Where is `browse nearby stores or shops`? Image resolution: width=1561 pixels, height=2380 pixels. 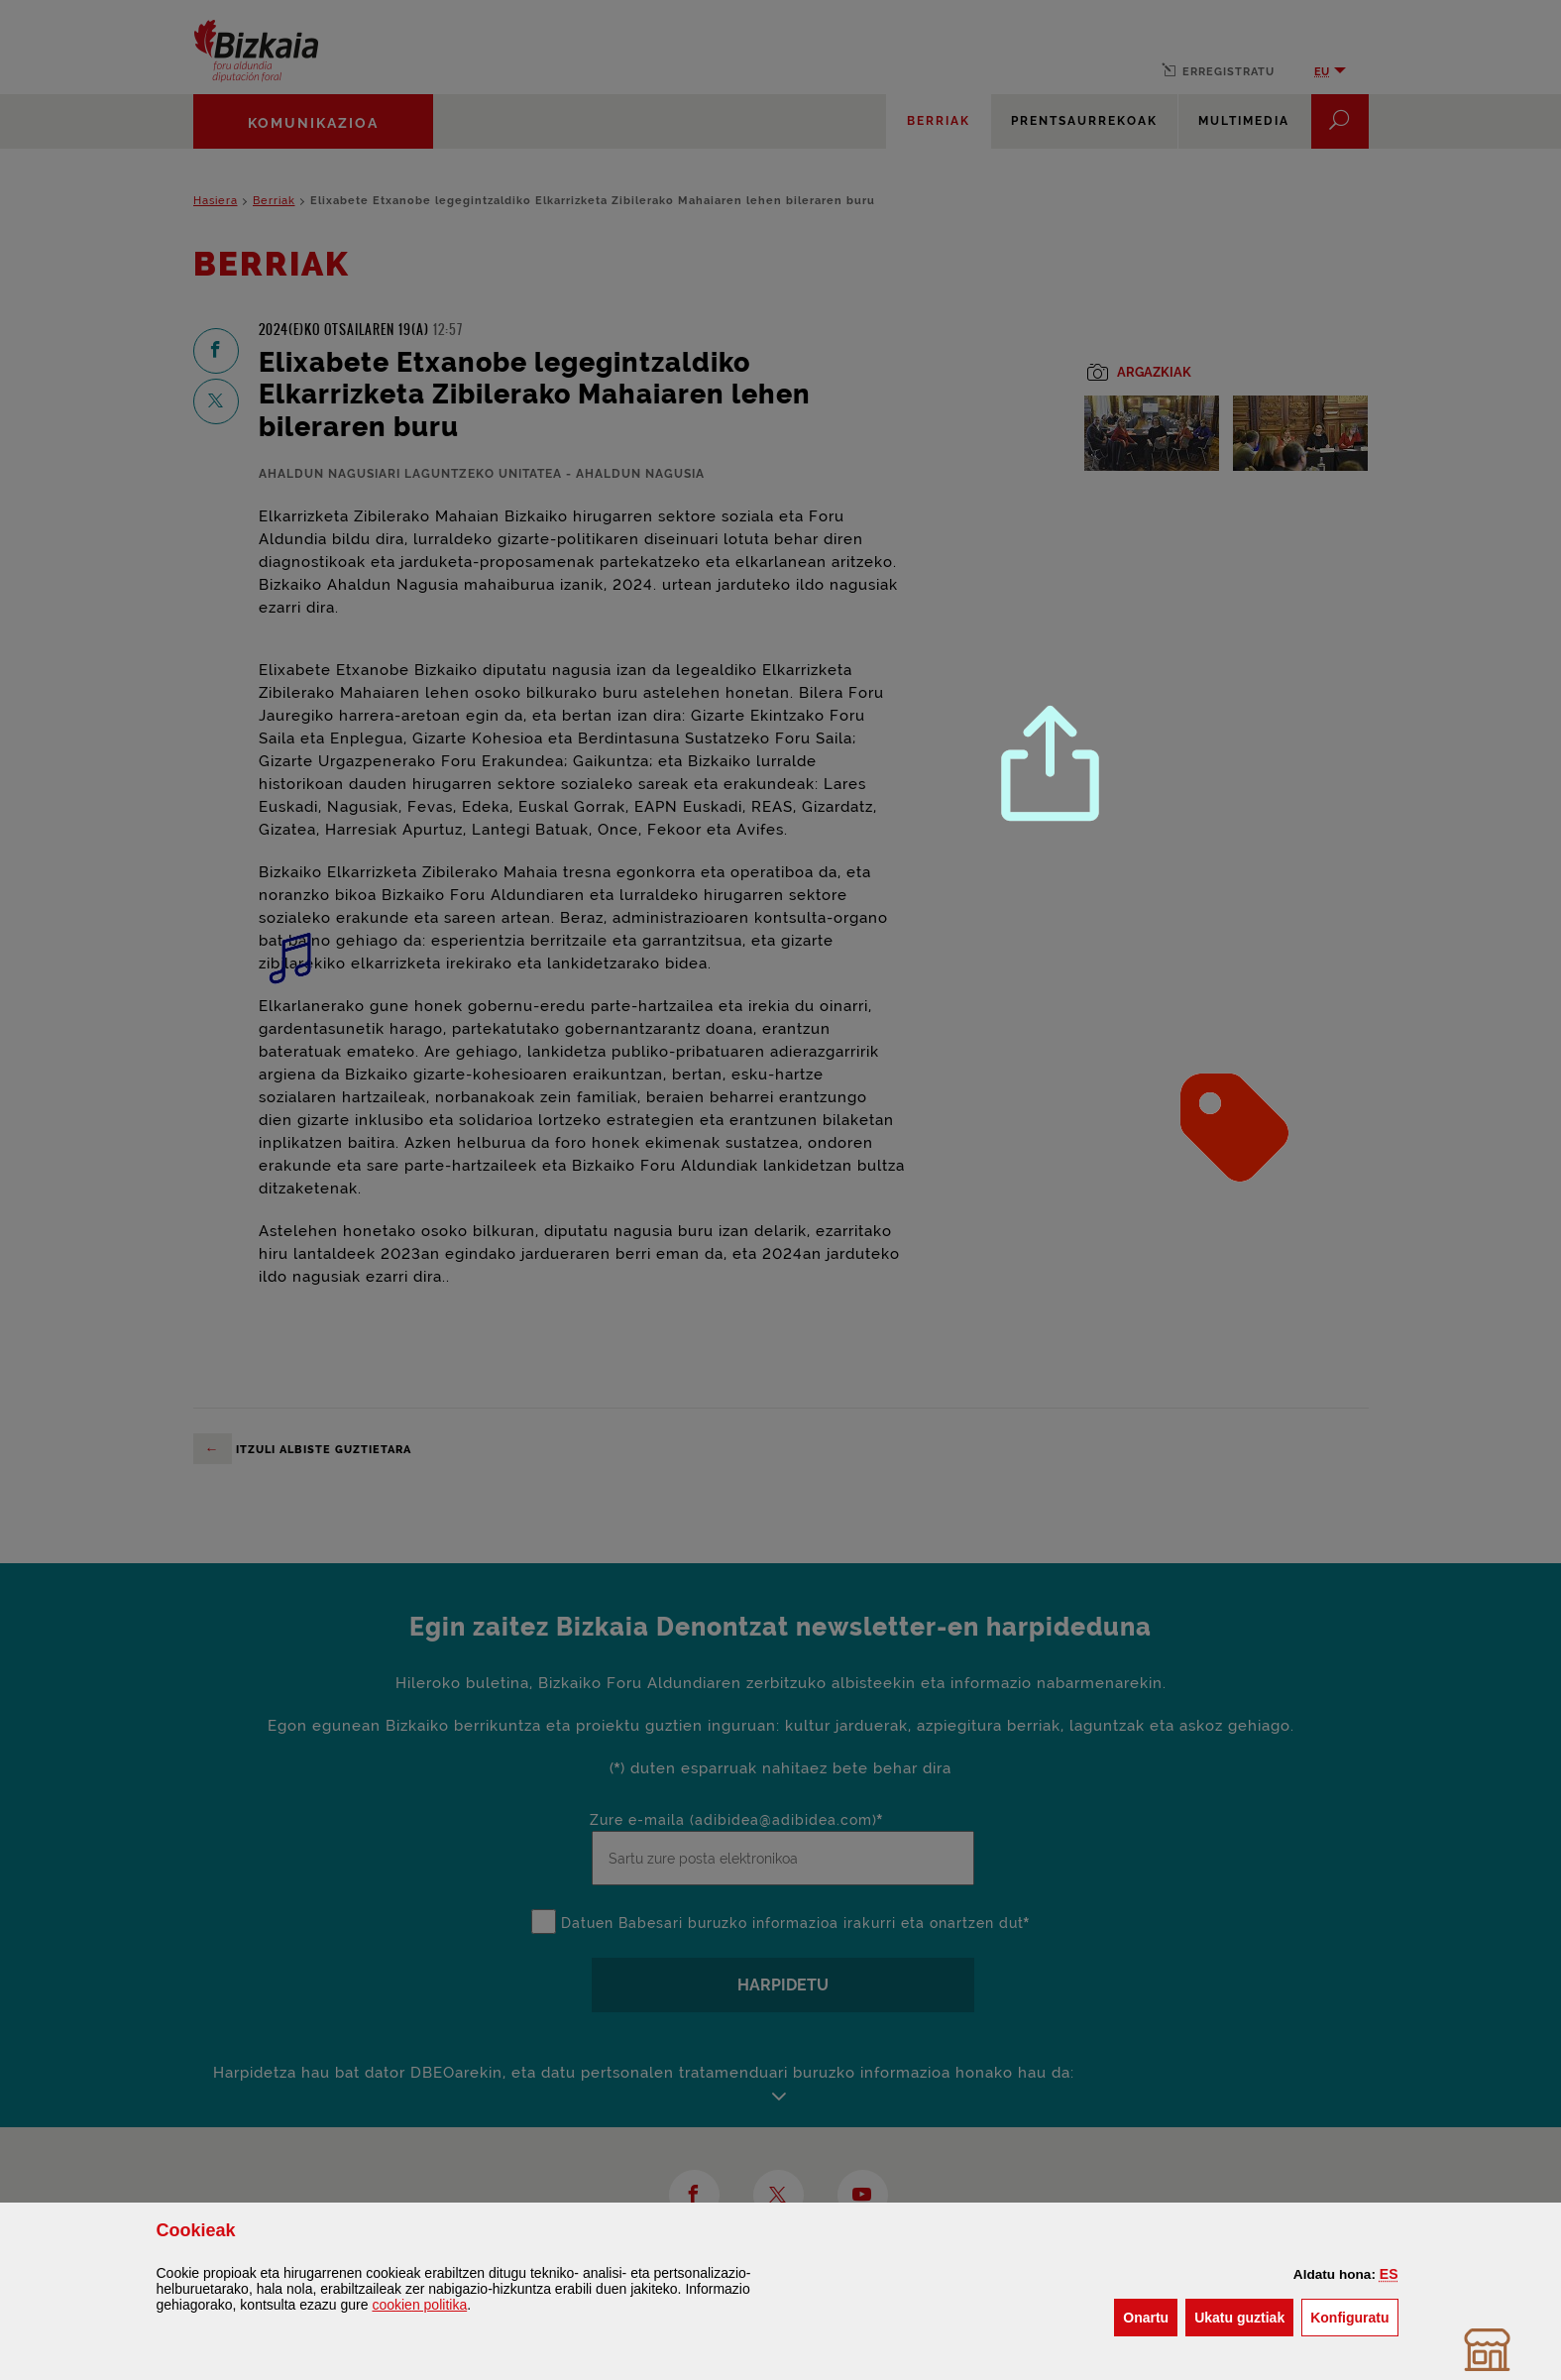
browse nearby stores or shops is located at coordinates (1487, 2349).